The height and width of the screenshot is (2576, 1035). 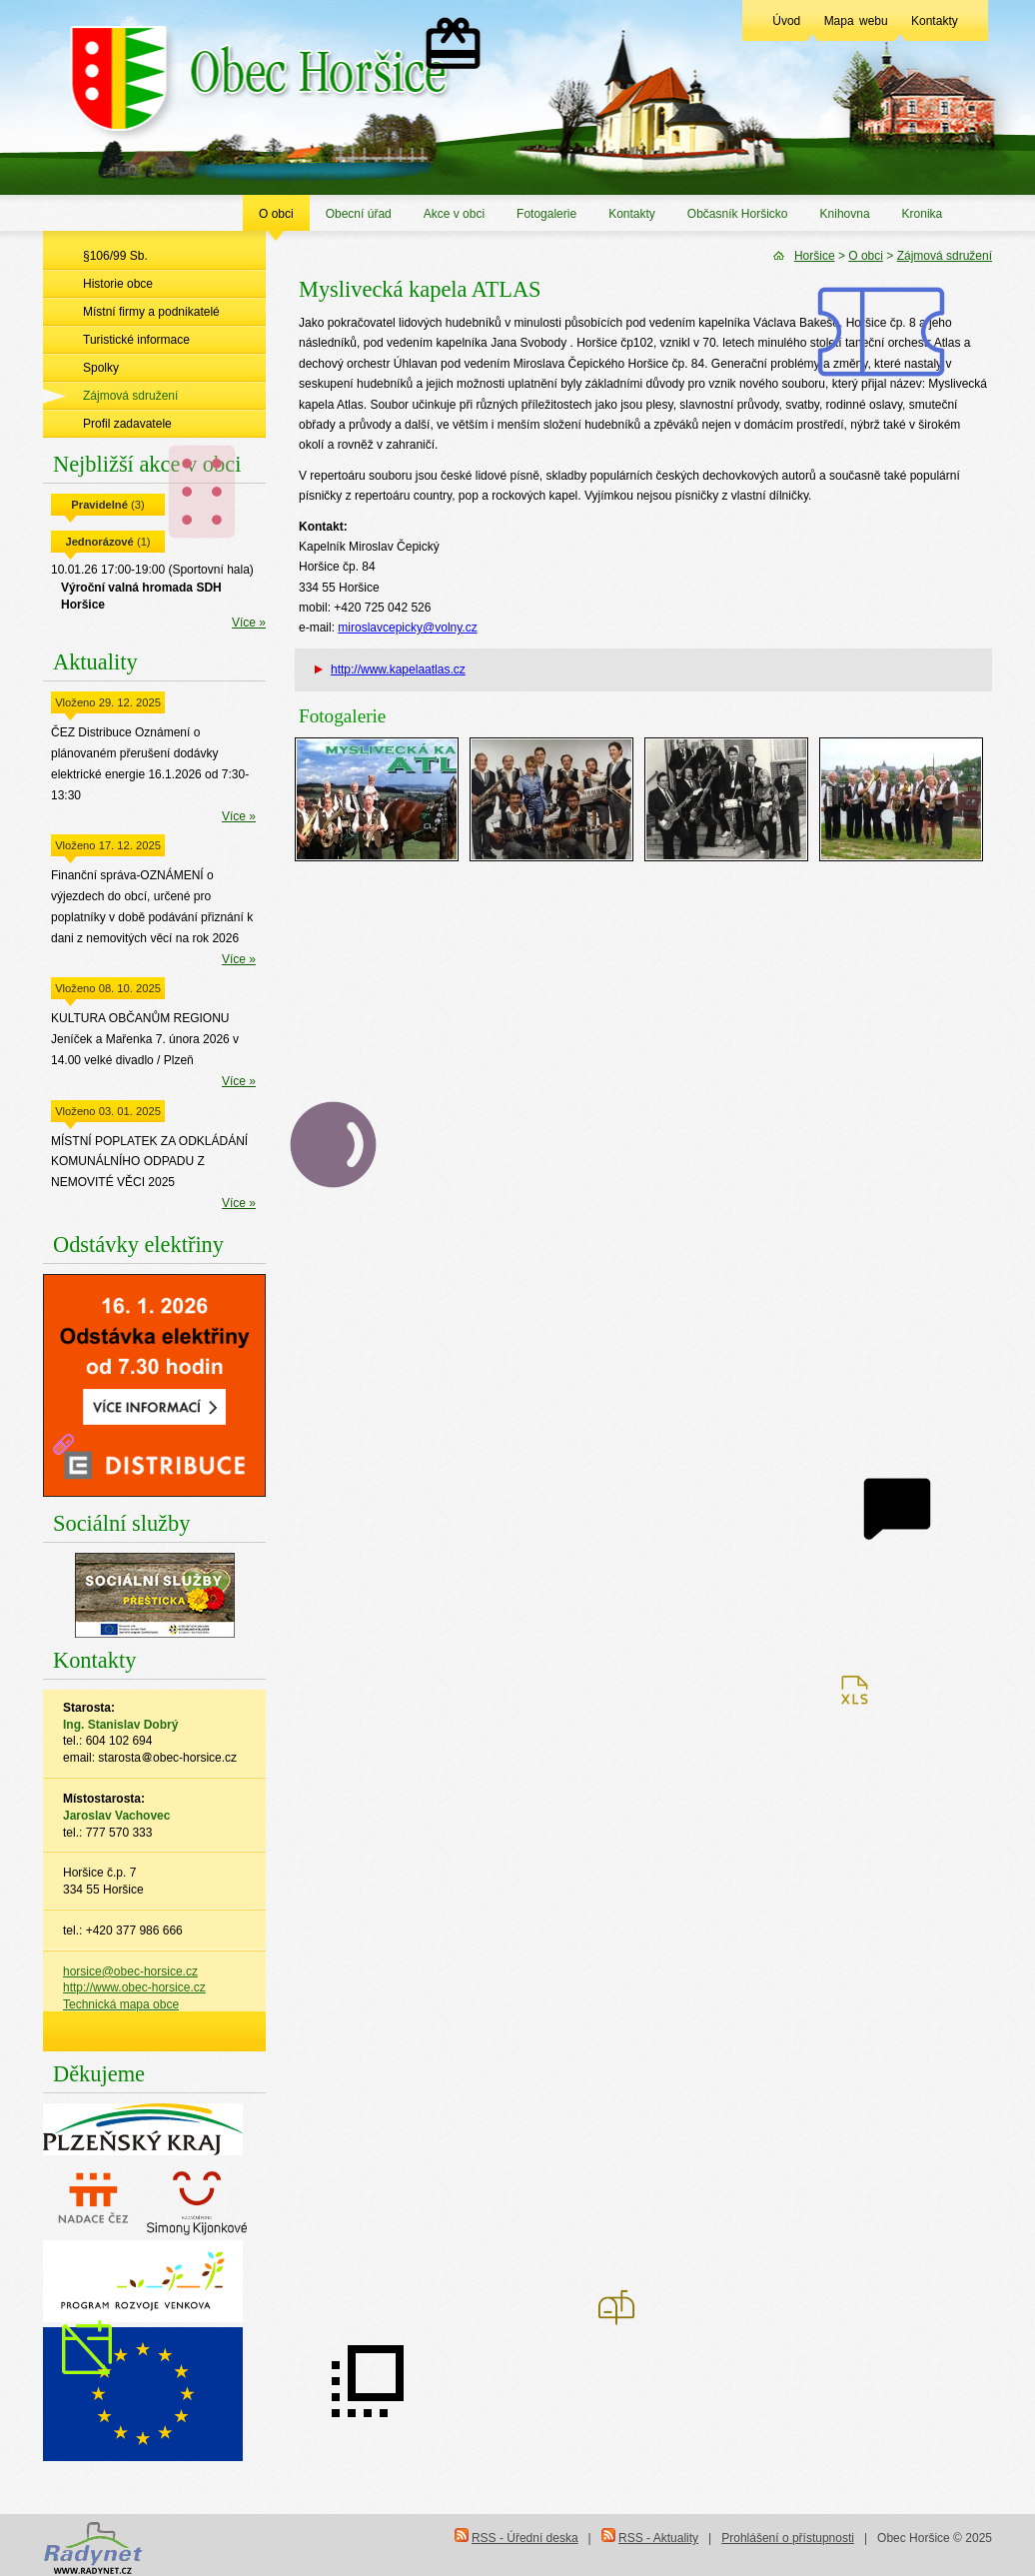 What do you see at coordinates (881, 332) in the screenshot?
I see `view your tickets or passes` at bounding box center [881, 332].